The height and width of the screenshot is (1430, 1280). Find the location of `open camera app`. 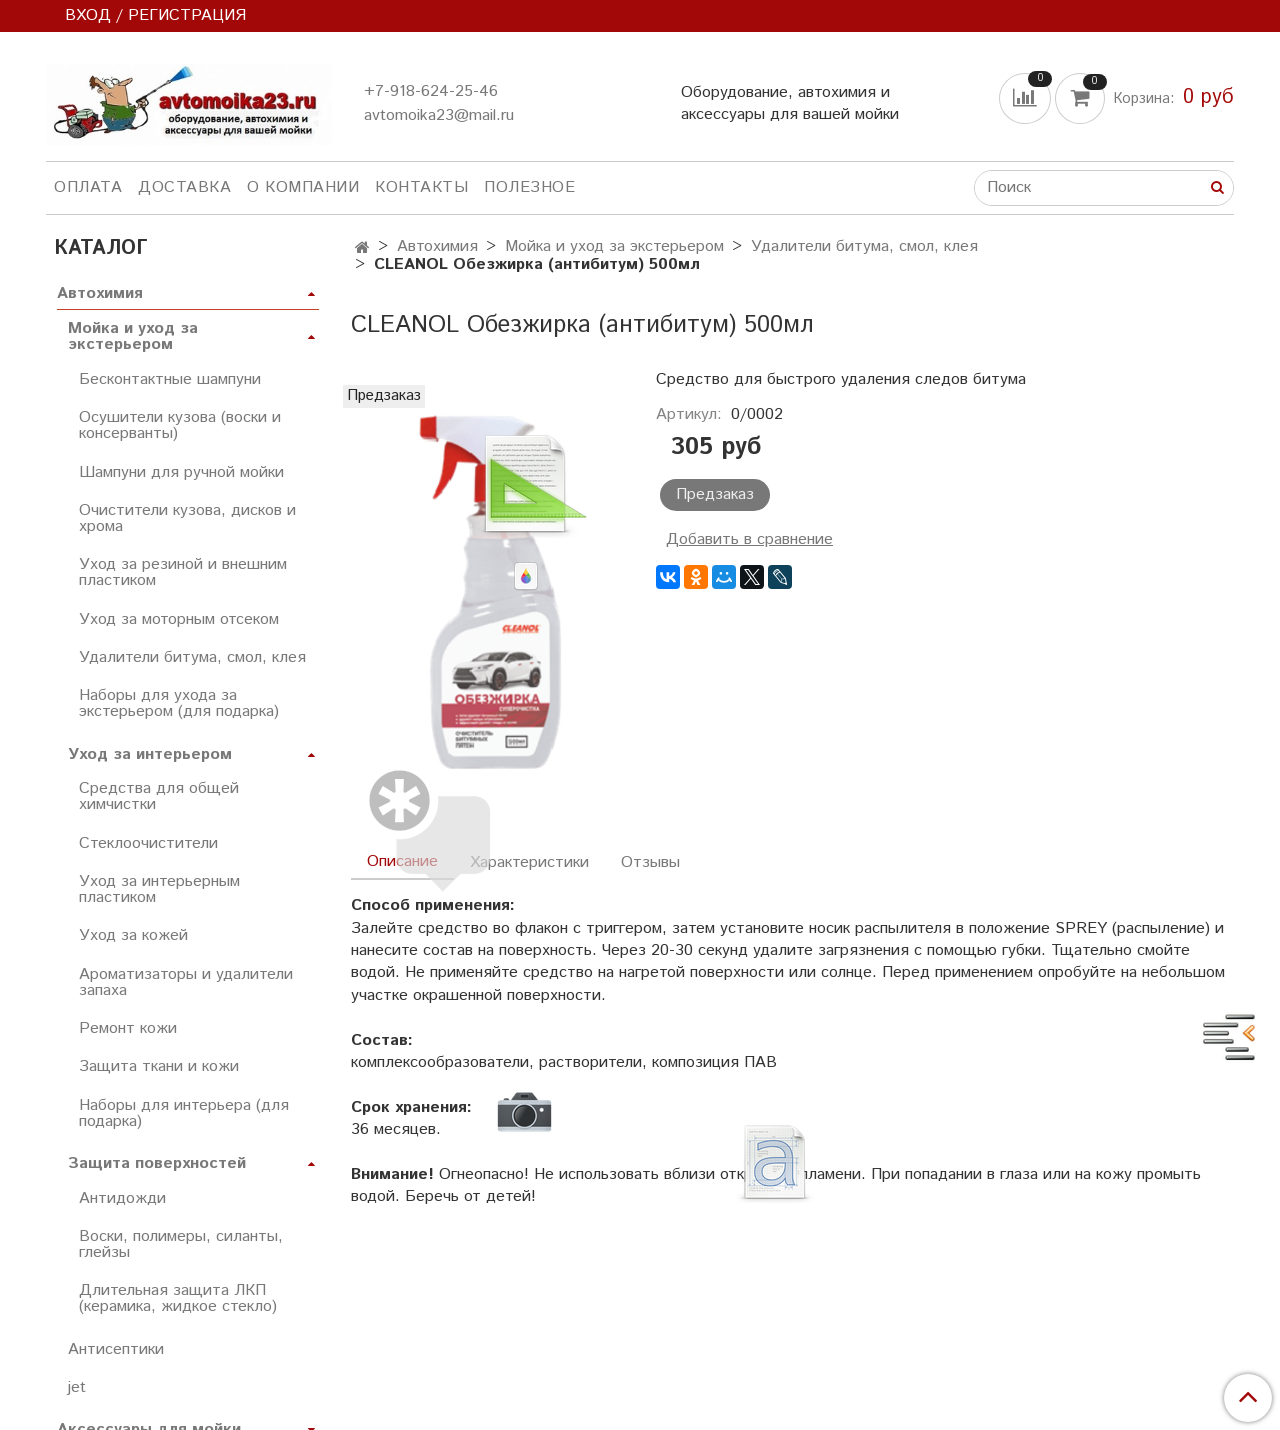

open camera app is located at coordinates (524, 1111).